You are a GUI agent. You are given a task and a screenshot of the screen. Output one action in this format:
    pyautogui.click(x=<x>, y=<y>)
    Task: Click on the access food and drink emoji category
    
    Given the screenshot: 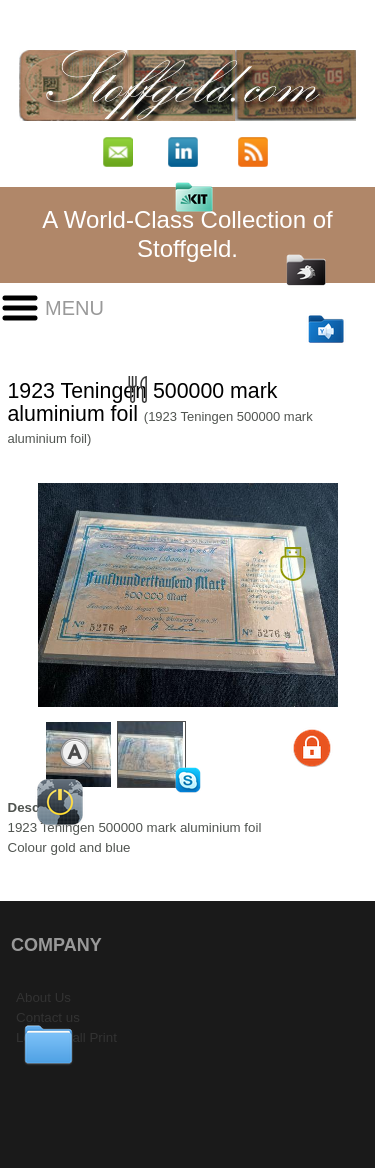 What is the action you would take?
    pyautogui.click(x=138, y=389)
    